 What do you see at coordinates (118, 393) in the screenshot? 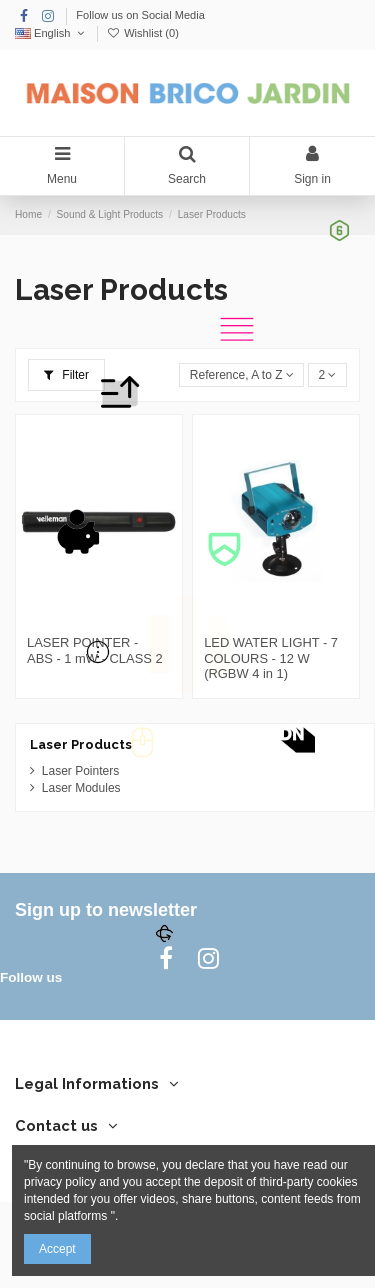
I see `sort items in descending order` at bounding box center [118, 393].